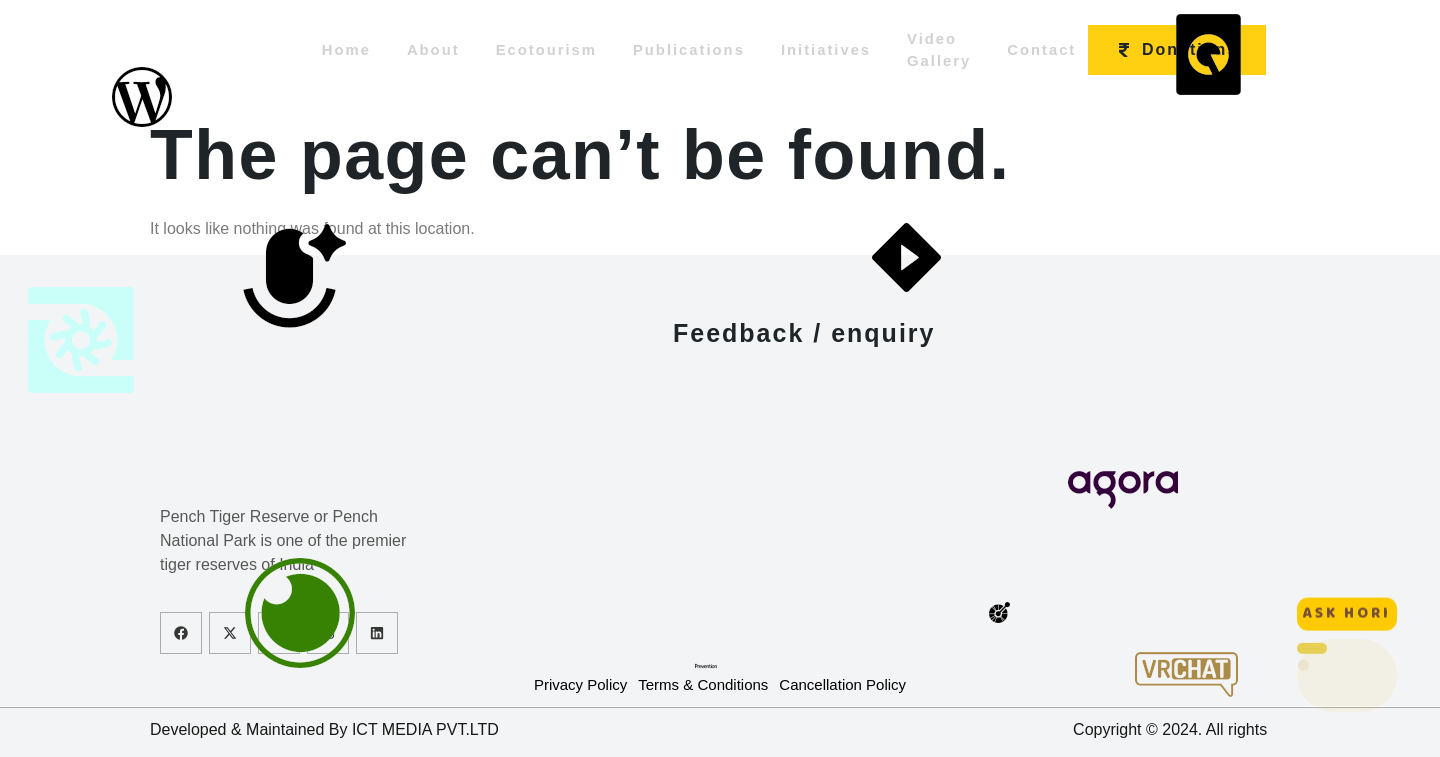  Describe the element at coordinates (906, 257) in the screenshot. I see `open Stremio media streaming app` at that location.